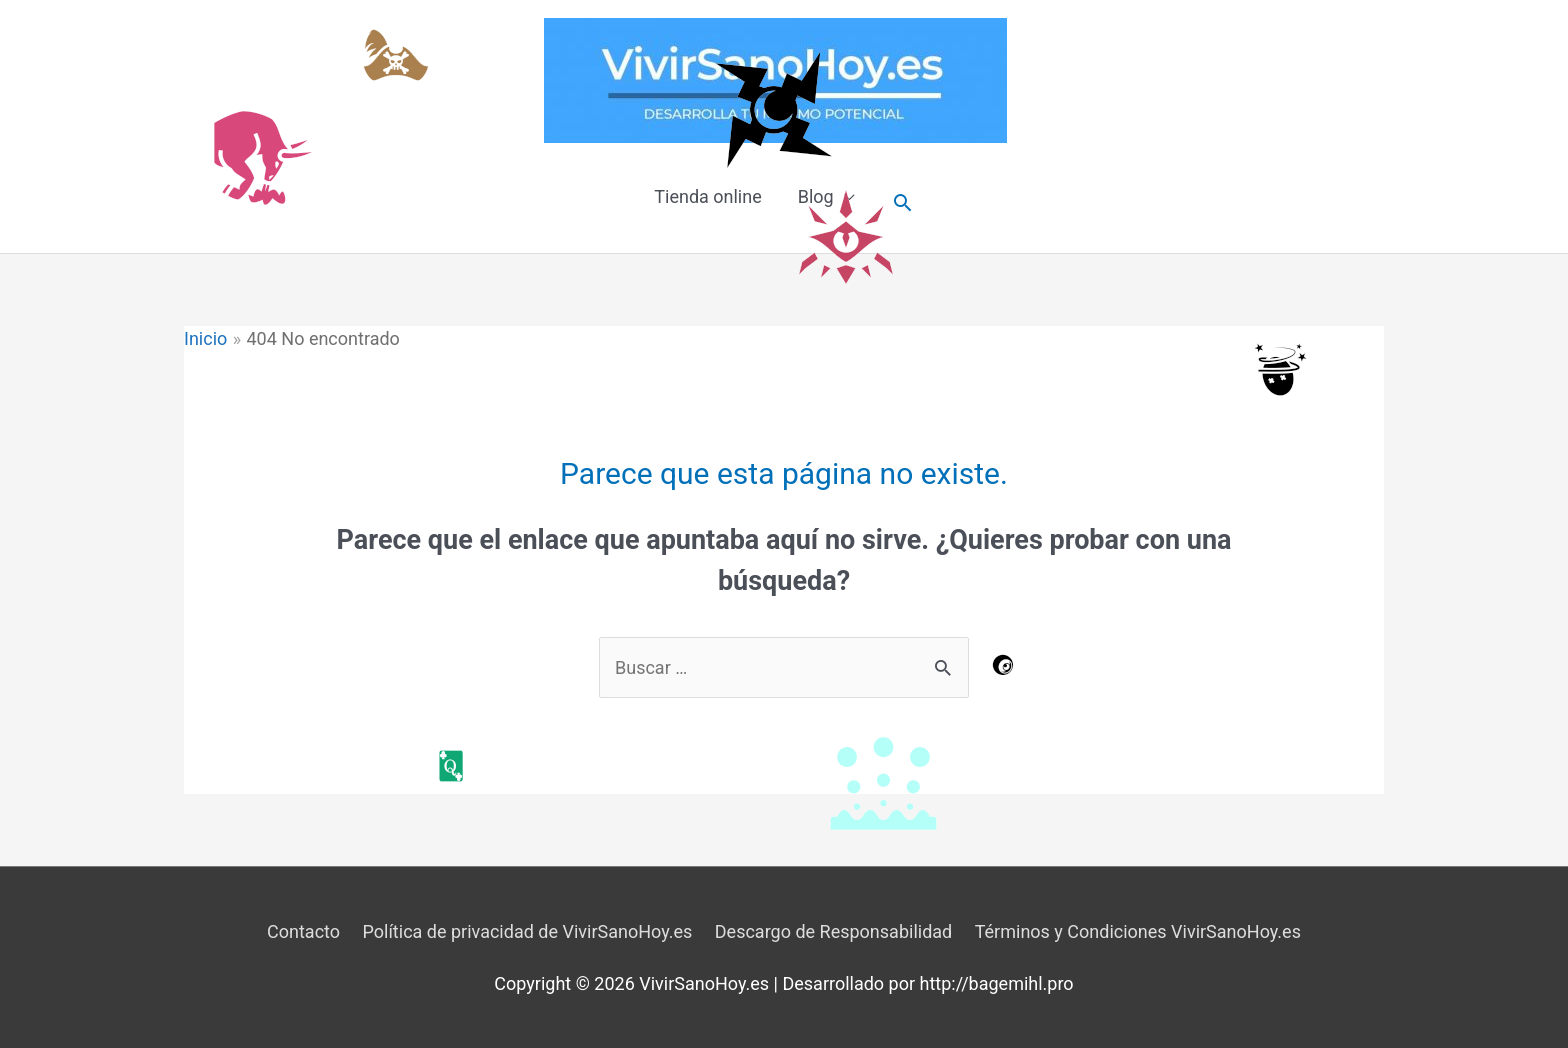 The image size is (1568, 1048). I want to click on queen of clubs playing card, so click(451, 766).